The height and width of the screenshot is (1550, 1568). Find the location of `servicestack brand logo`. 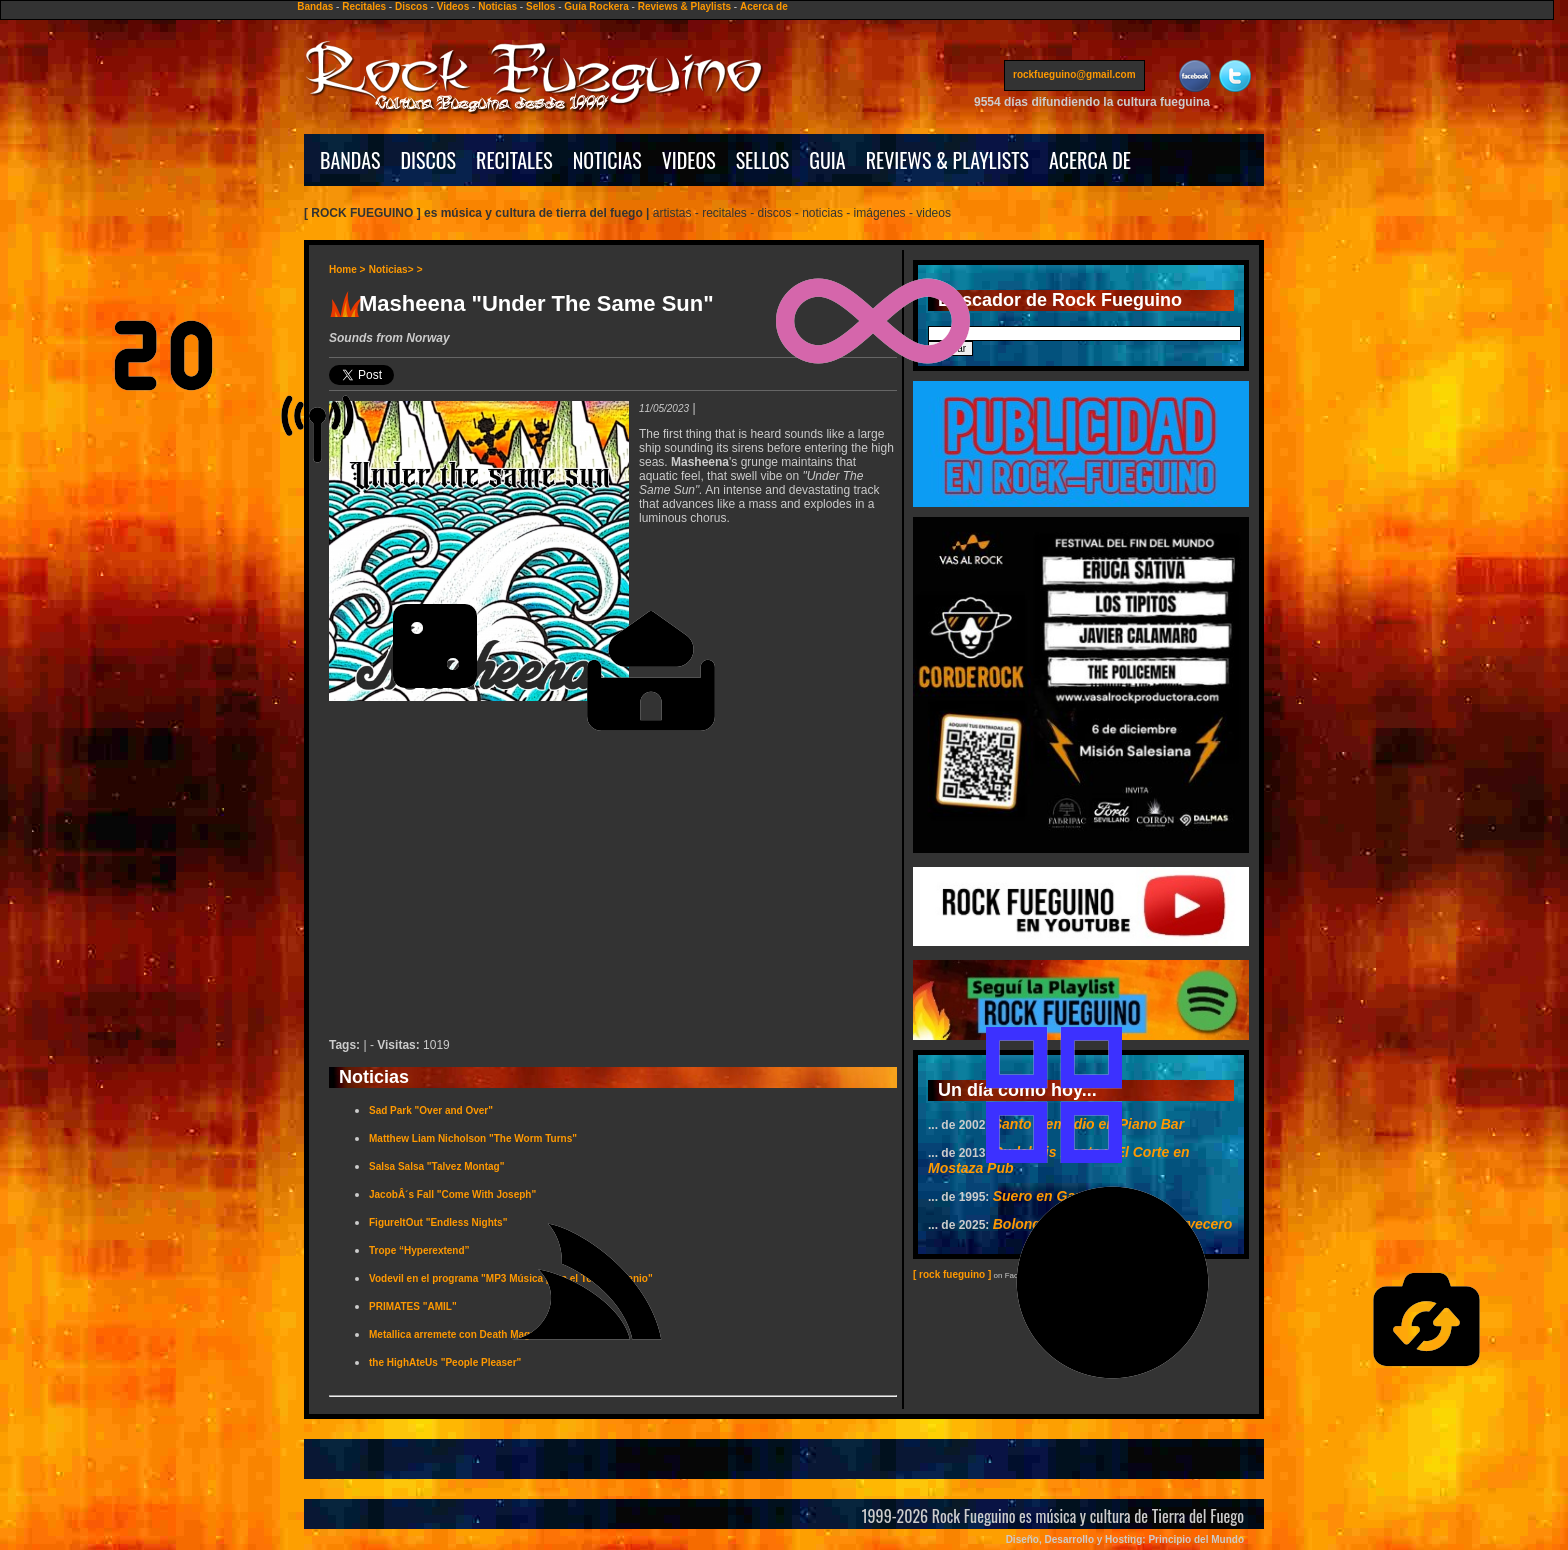

servicestack brand logo is located at coordinates (586, 1281).